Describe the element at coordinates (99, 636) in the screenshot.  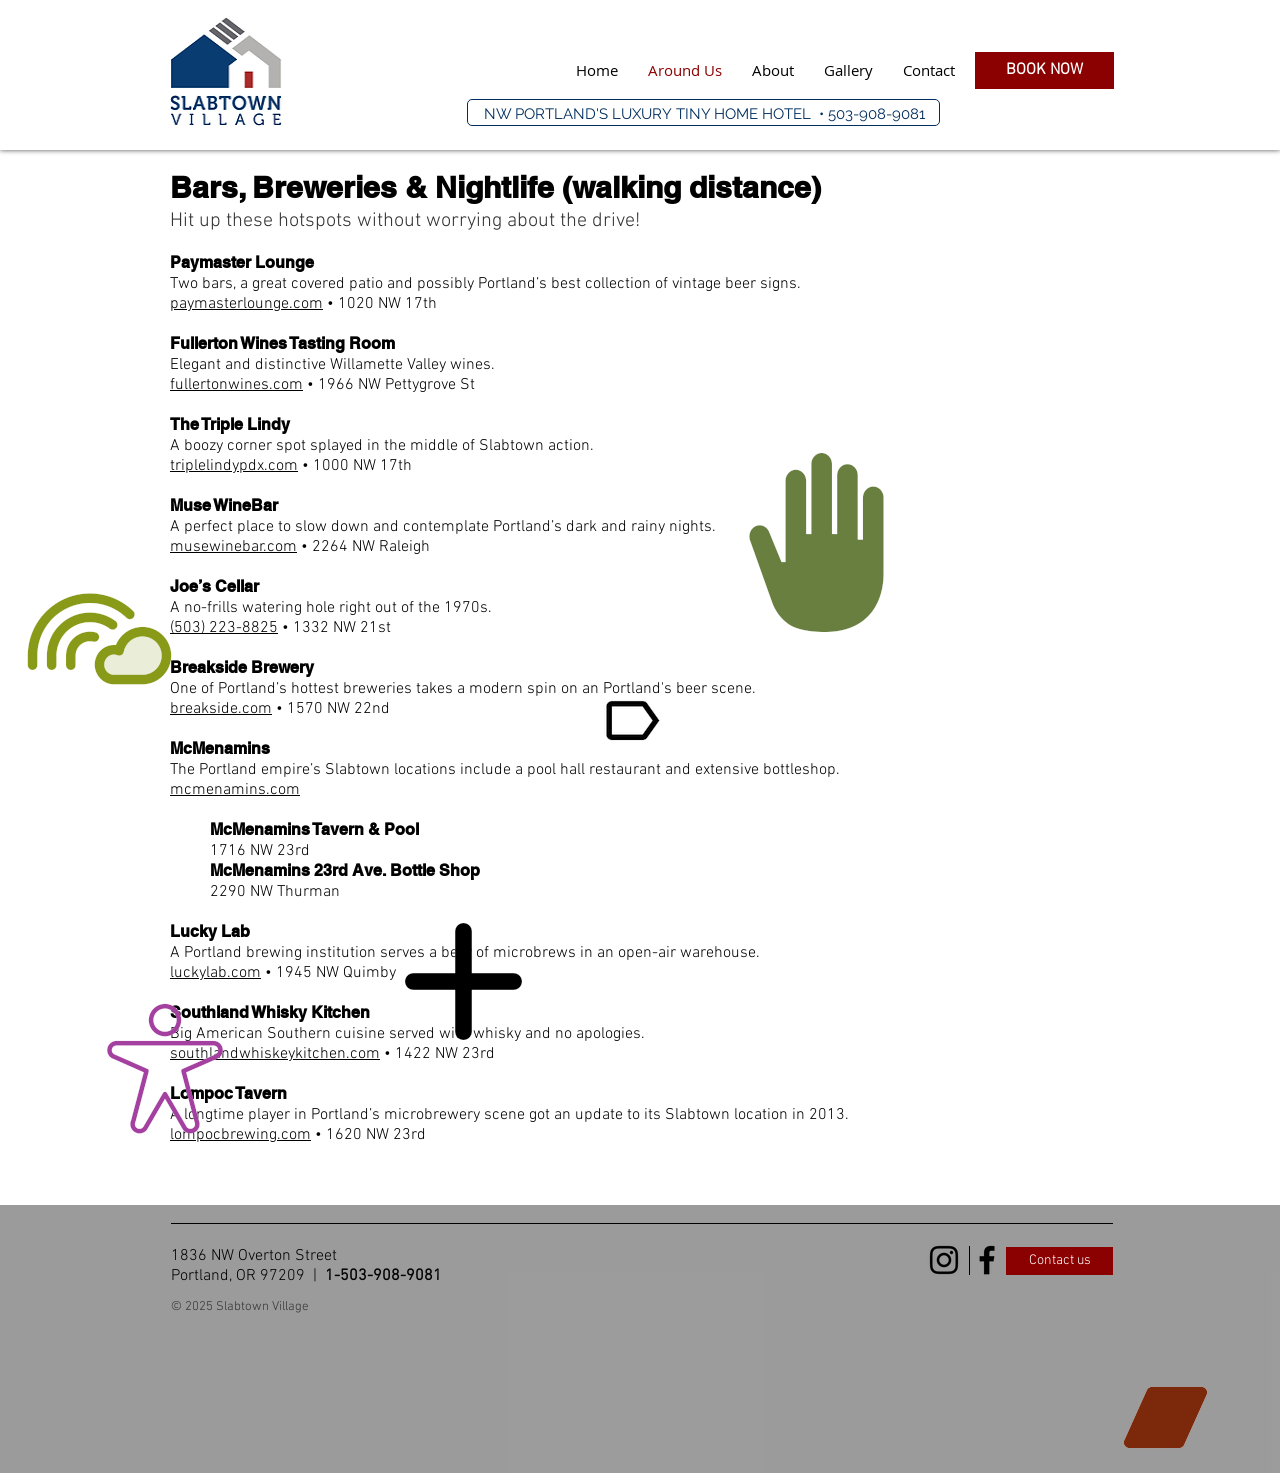
I see `weather forecast showing partly cloudy with rainbow` at that location.